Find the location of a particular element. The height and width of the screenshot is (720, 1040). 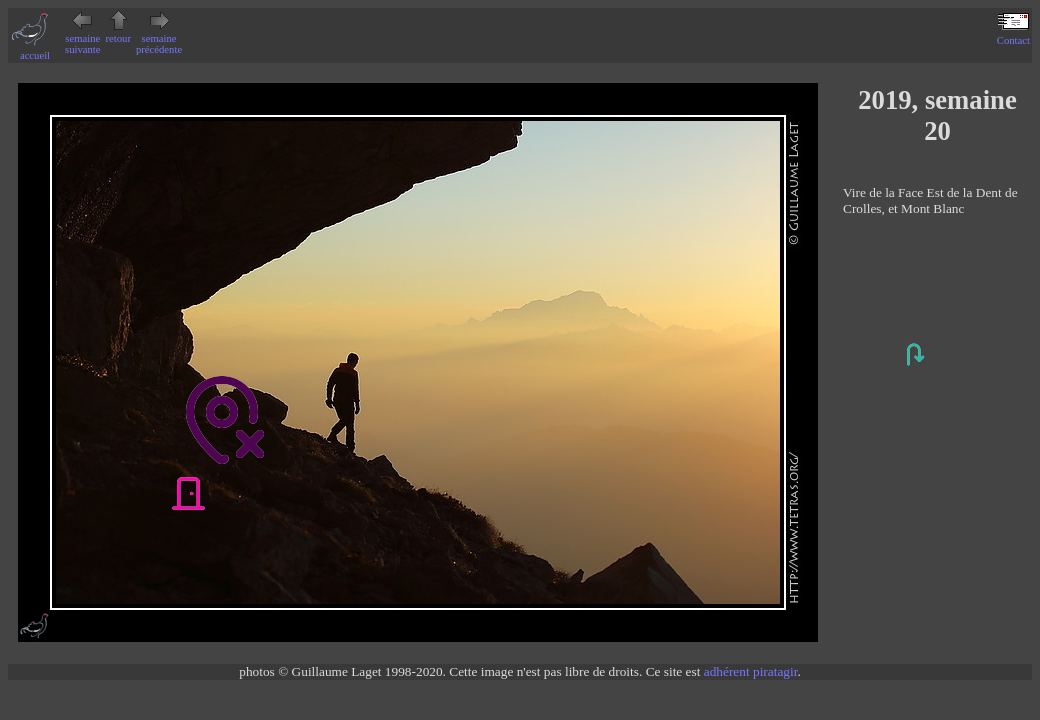

make a u-turn to the right is located at coordinates (914, 354).